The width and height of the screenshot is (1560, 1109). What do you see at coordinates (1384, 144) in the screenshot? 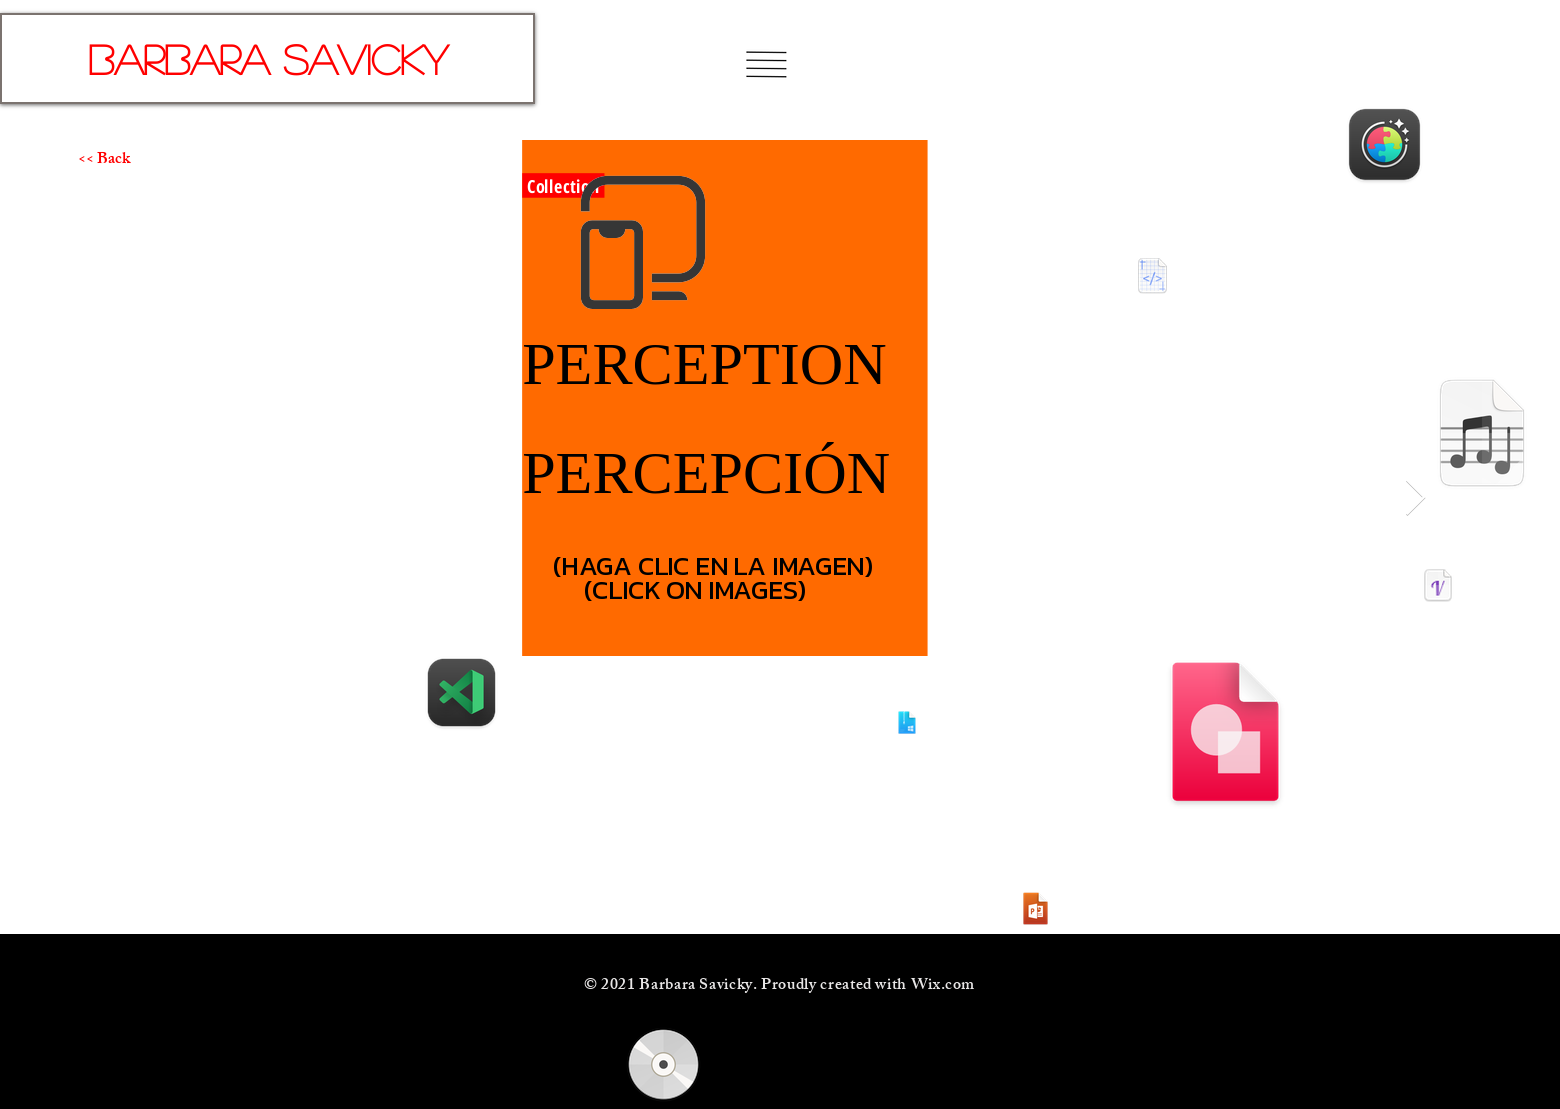
I see `open PhotoFlare image editing application` at bounding box center [1384, 144].